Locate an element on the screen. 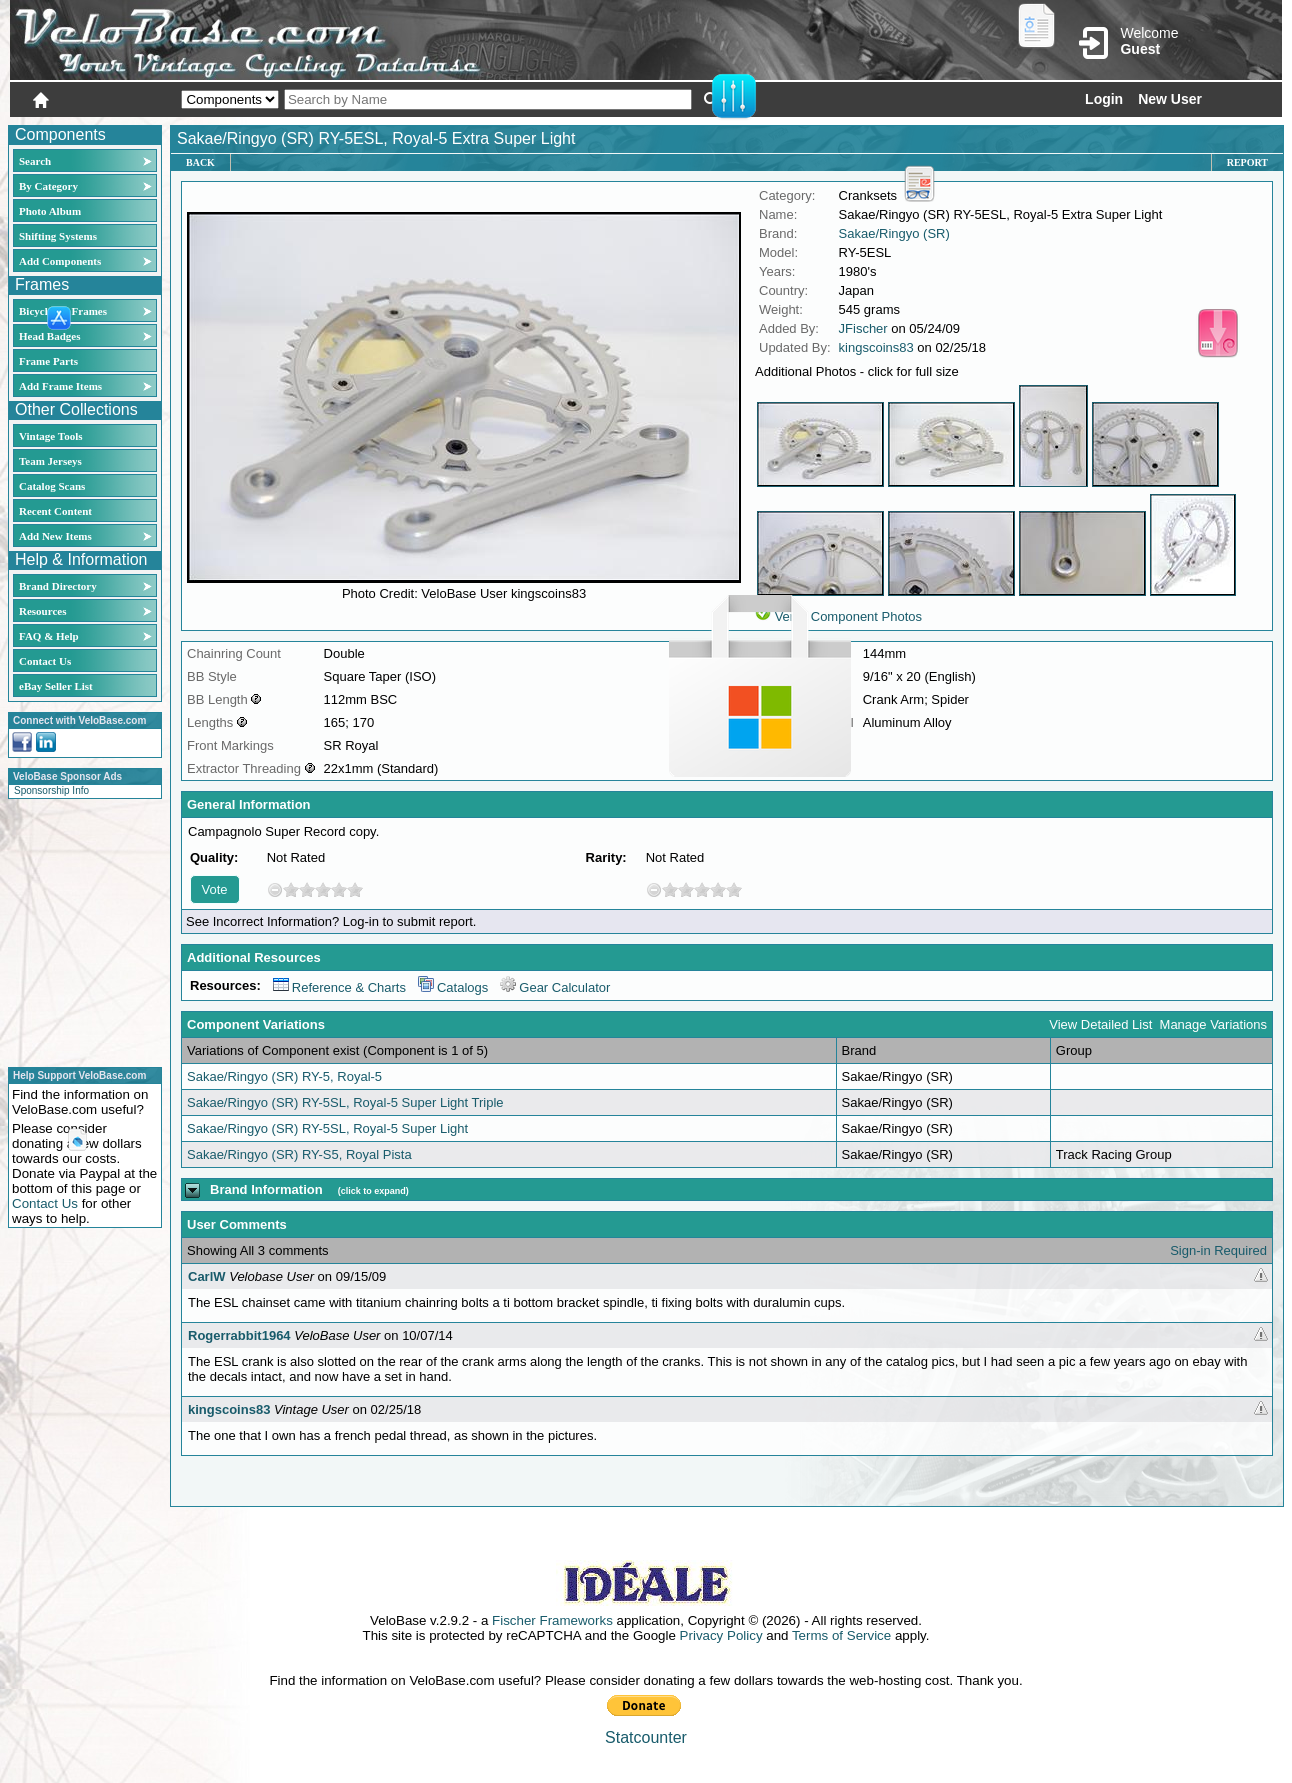 The height and width of the screenshot is (1783, 1292). open the Microsoft Store app is located at coordinates (760, 686).